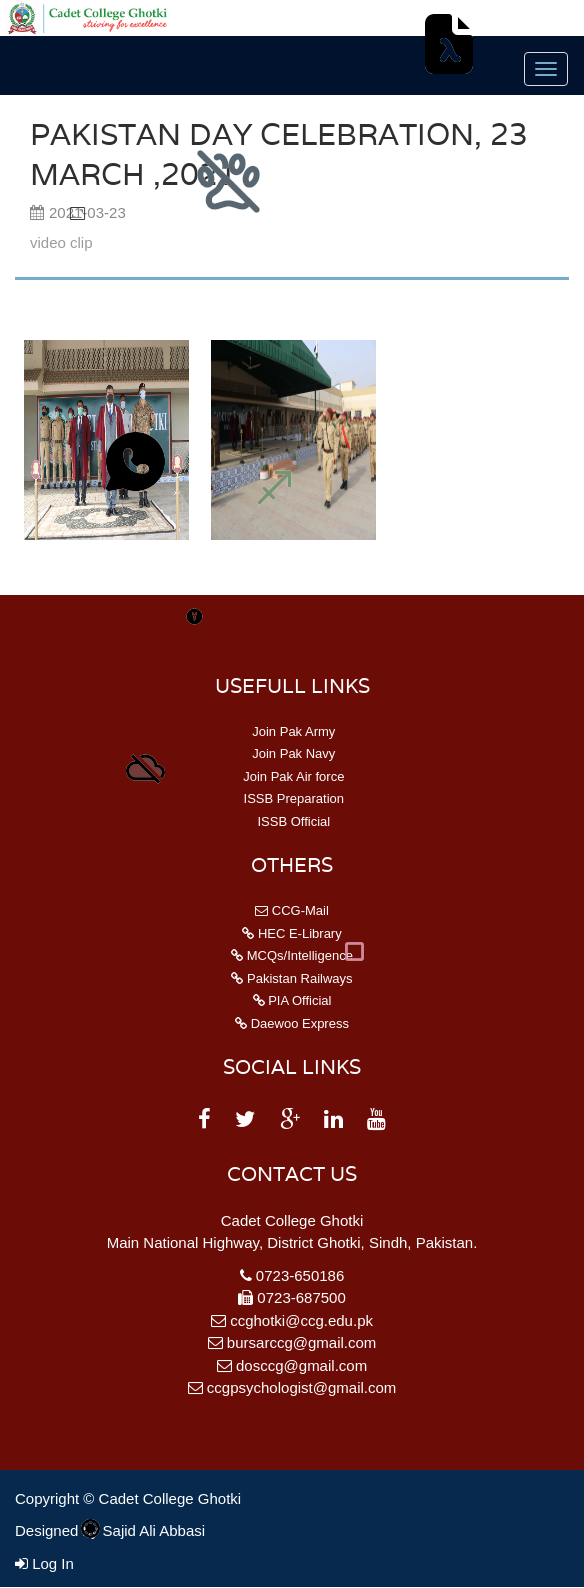  What do you see at coordinates (228, 181) in the screenshot?
I see `disable pet-friendly filter` at bounding box center [228, 181].